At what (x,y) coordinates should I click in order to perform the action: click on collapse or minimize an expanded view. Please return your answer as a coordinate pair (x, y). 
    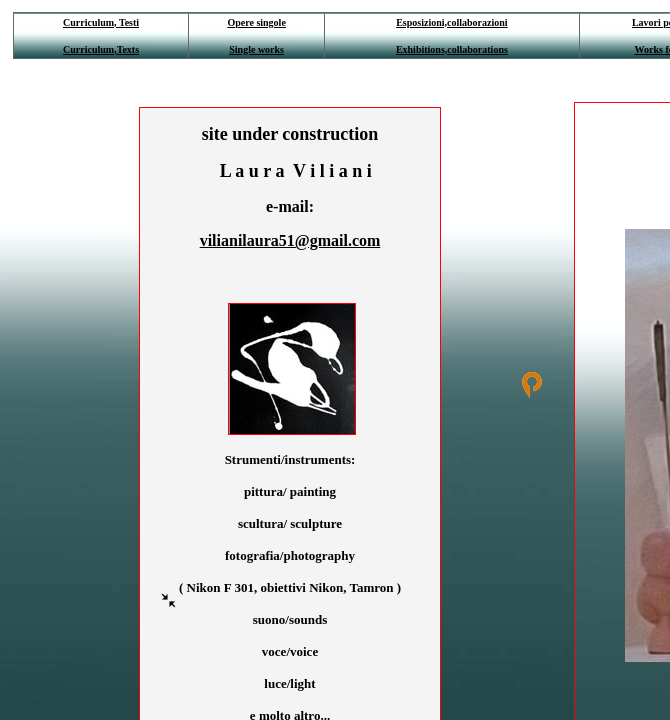
    Looking at the image, I should click on (168, 600).